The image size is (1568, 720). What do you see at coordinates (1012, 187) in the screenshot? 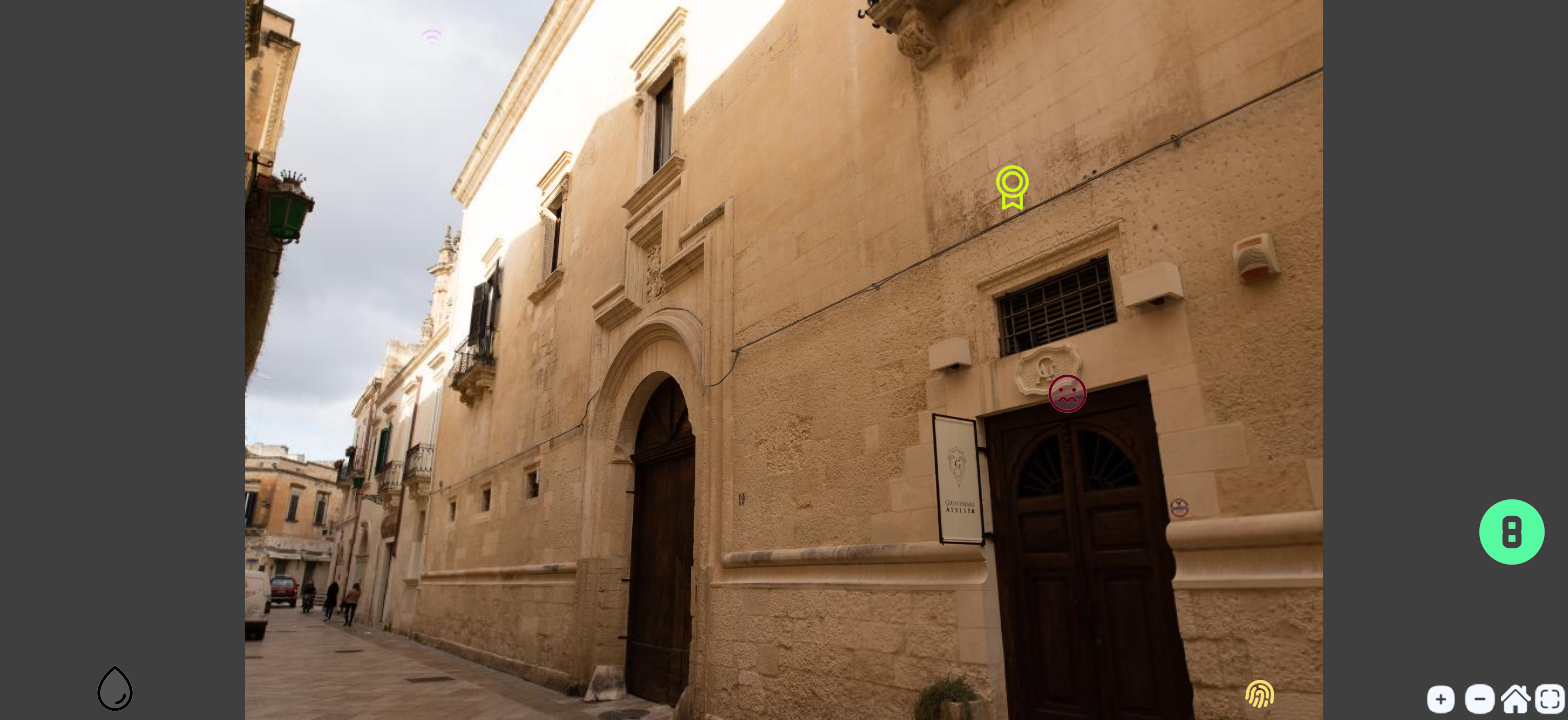
I see `view achievements or awards` at bounding box center [1012, 187].